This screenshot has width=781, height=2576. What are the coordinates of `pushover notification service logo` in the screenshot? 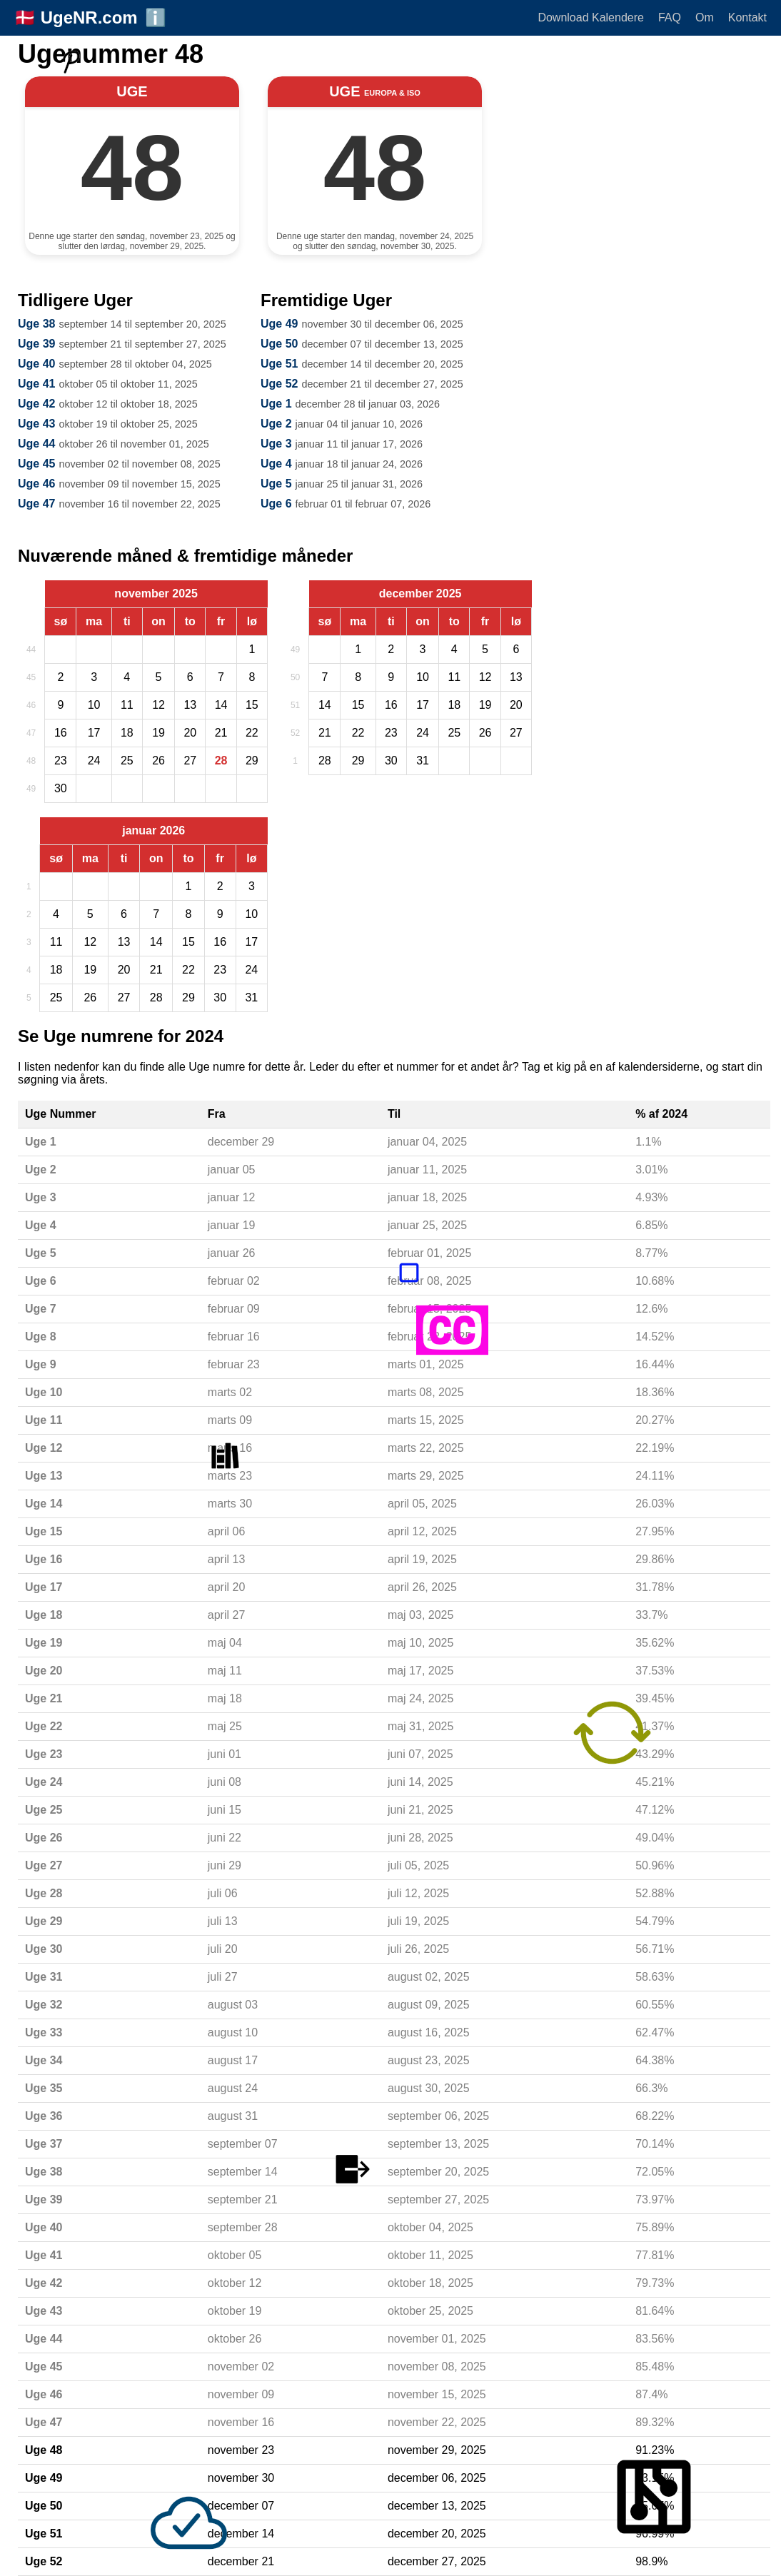 It's located at (71, 62).